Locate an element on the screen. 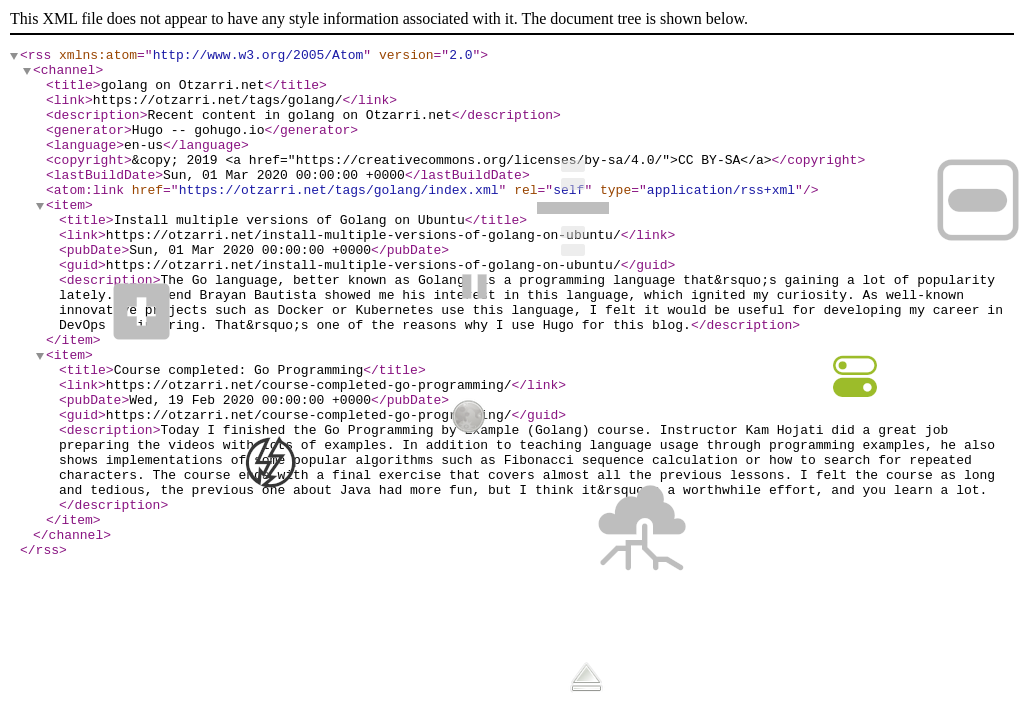 This screenshot has height=720, width=1024. pause media playback is located at coordinates (474, 286).